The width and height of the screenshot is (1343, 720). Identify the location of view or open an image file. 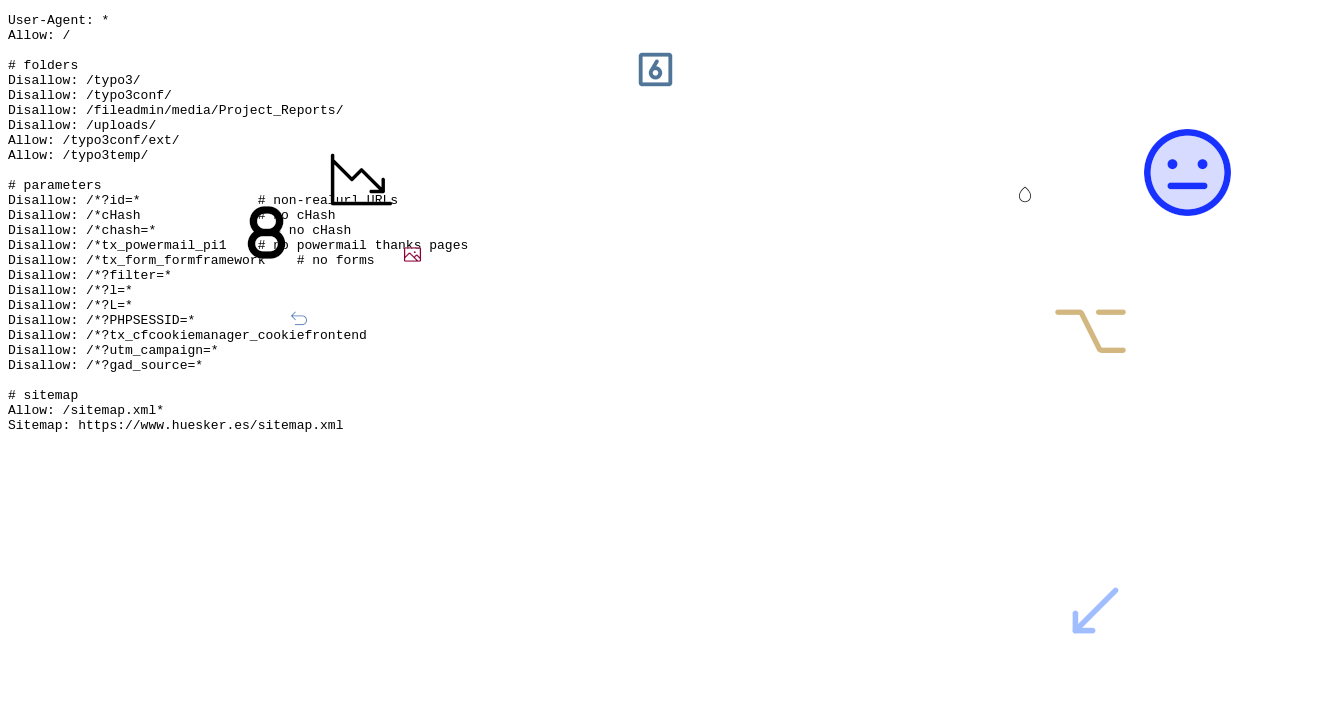
(412, 254).